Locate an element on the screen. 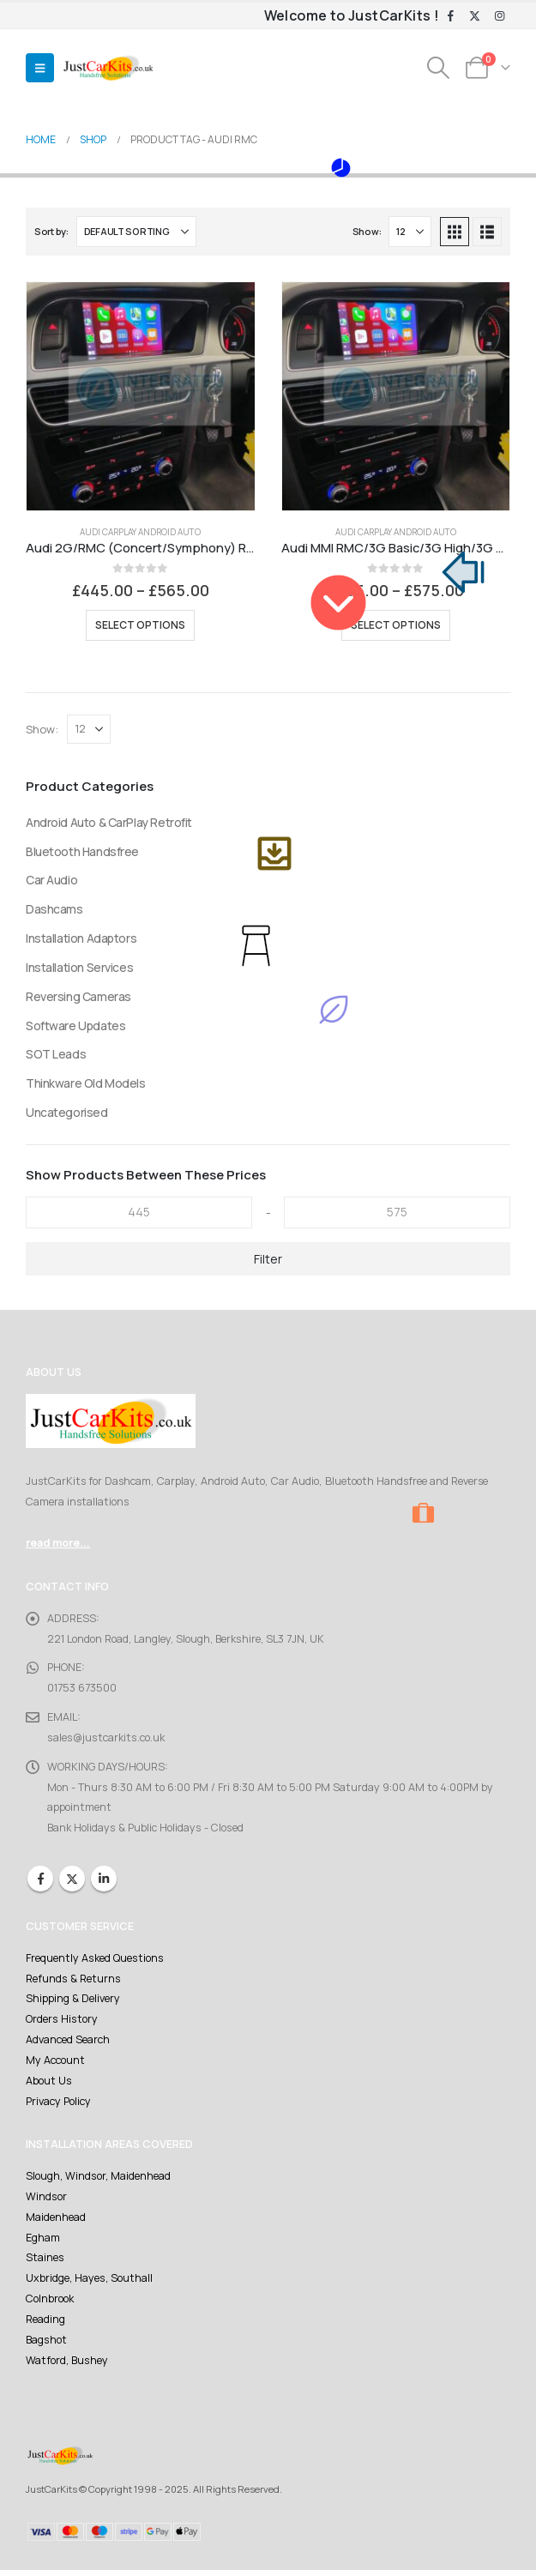  download file to inbox or tray is located at coordinates (274, 854).